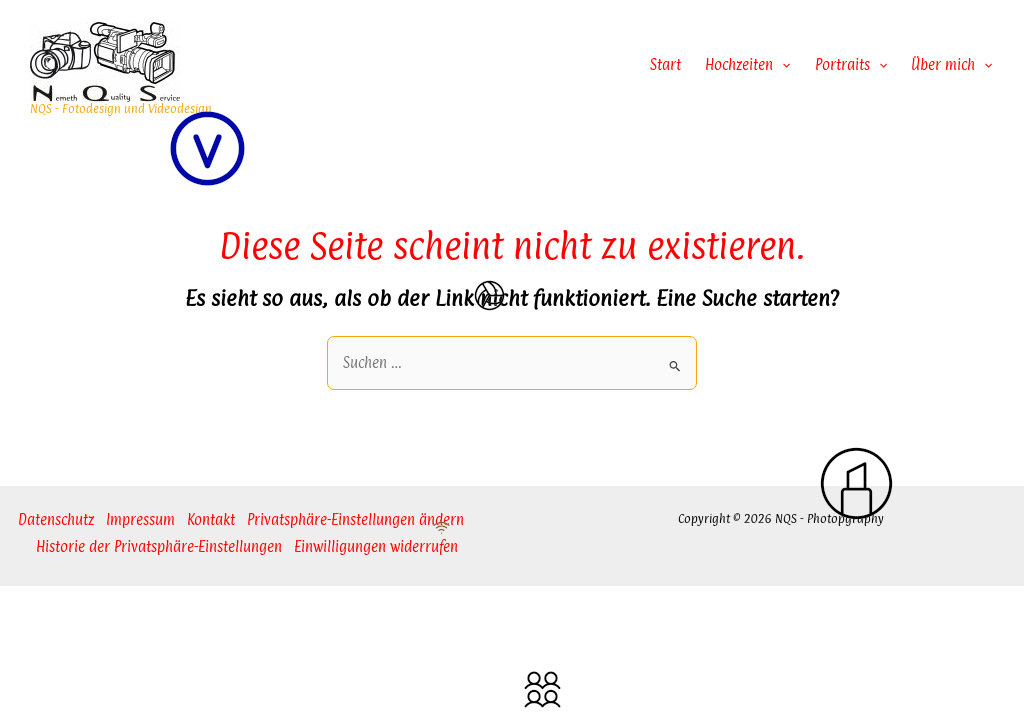 The height and width of the screenshot is (720, 1024). Describe the element at coordinates (207, 148) in the screenshot. I see `indicates a verified status or checkmark alternative` at that location.